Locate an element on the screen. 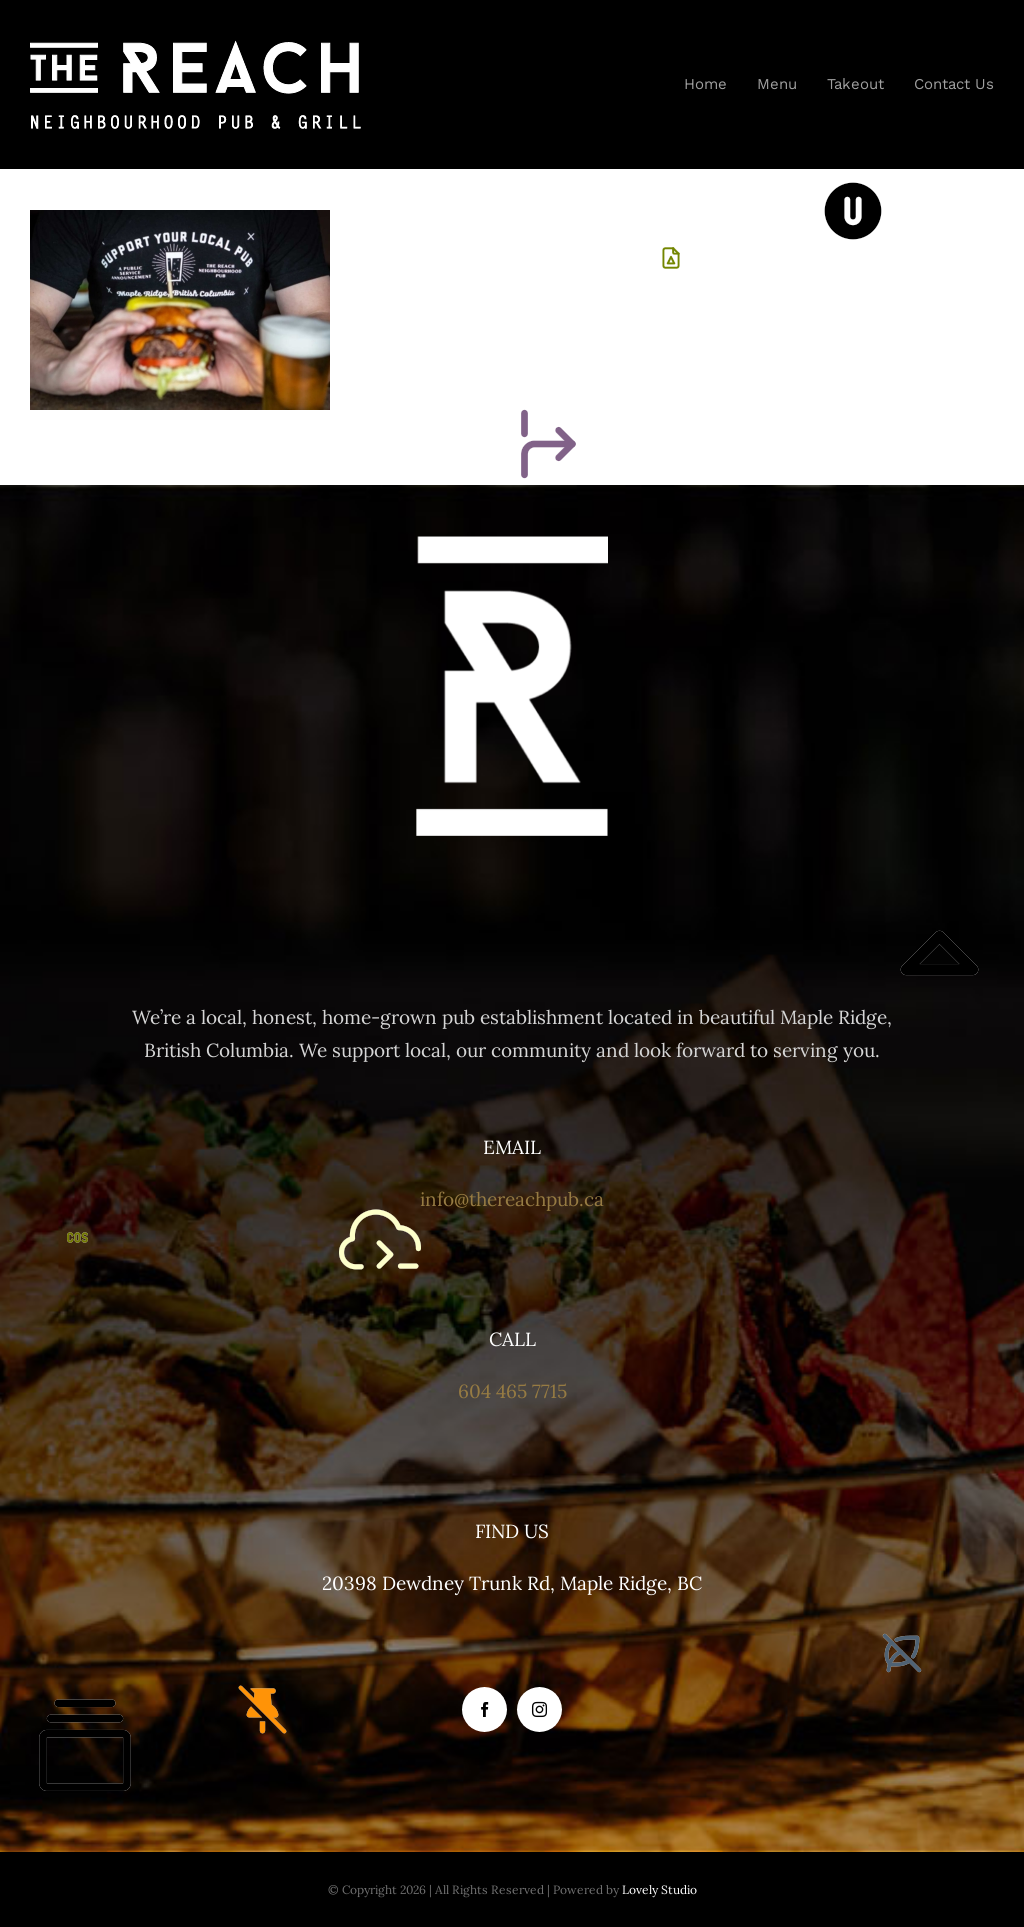  indicates an unread item or status is located at coordinates (853, 211).